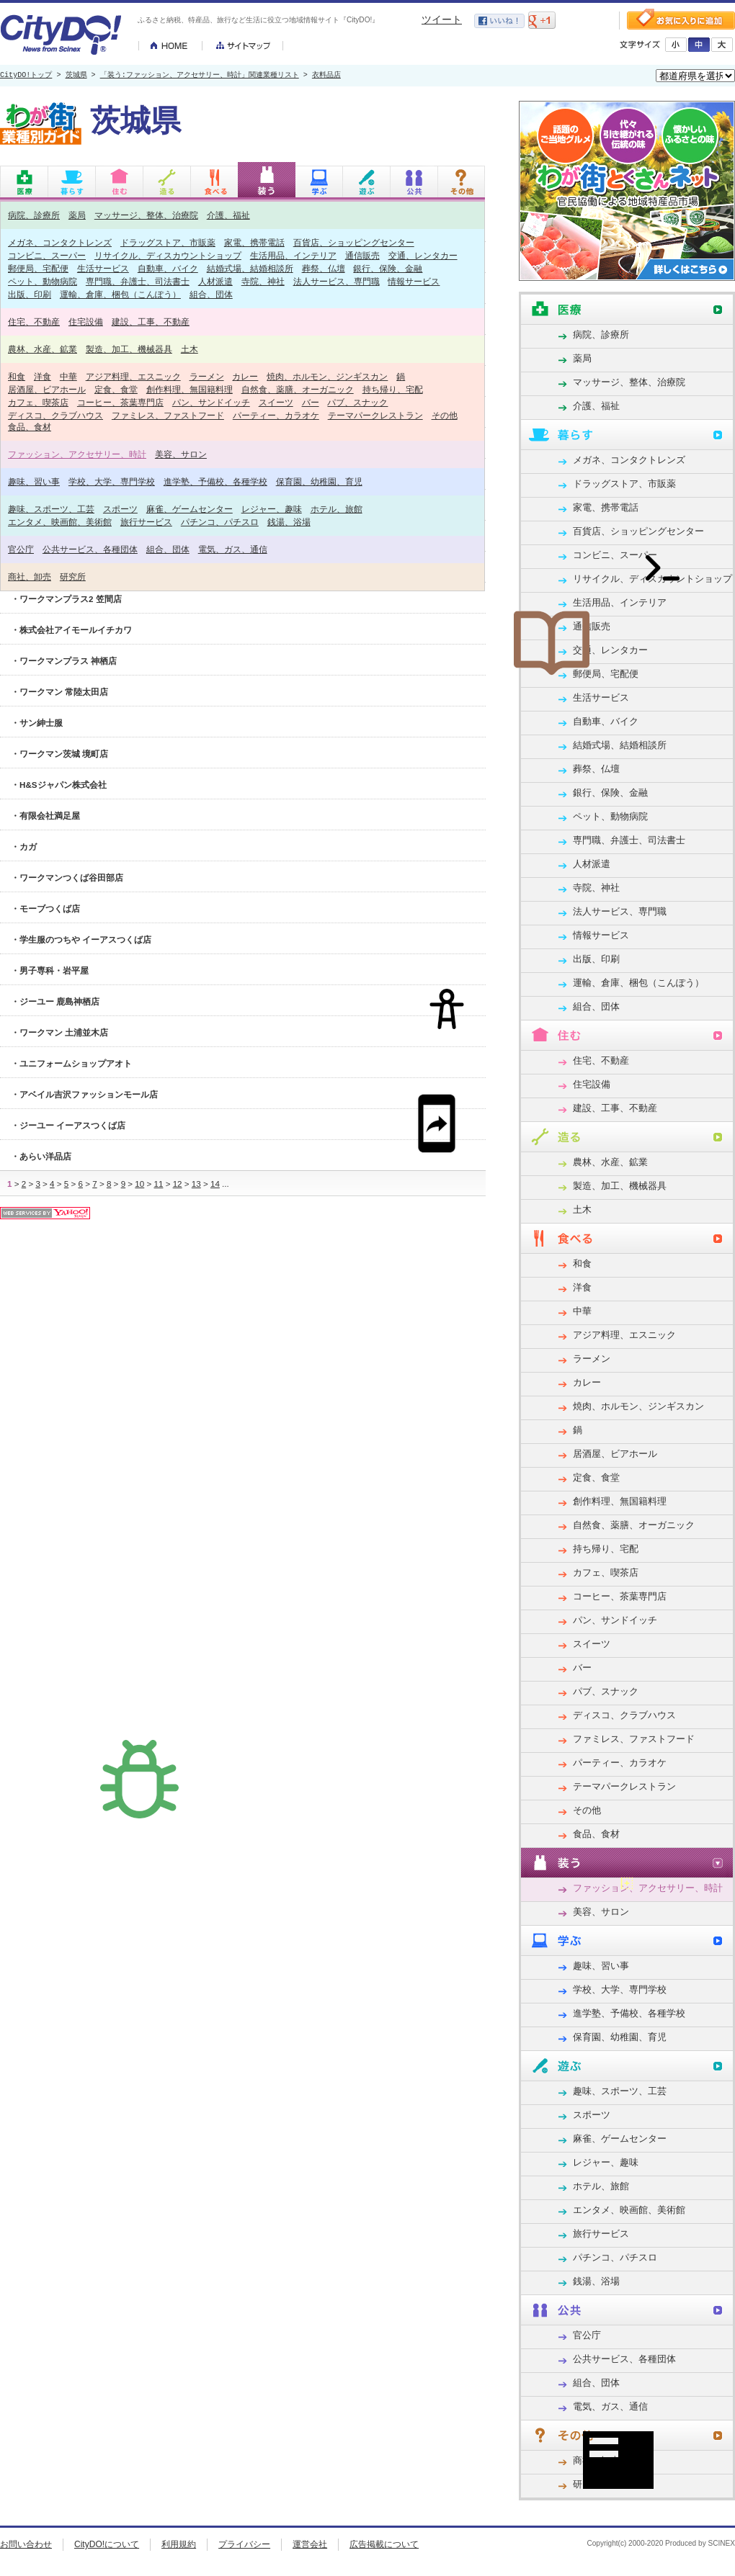  Describe the element at coordinates (618, 2460) in the screenshot. I see `view featured playlist` at that location.